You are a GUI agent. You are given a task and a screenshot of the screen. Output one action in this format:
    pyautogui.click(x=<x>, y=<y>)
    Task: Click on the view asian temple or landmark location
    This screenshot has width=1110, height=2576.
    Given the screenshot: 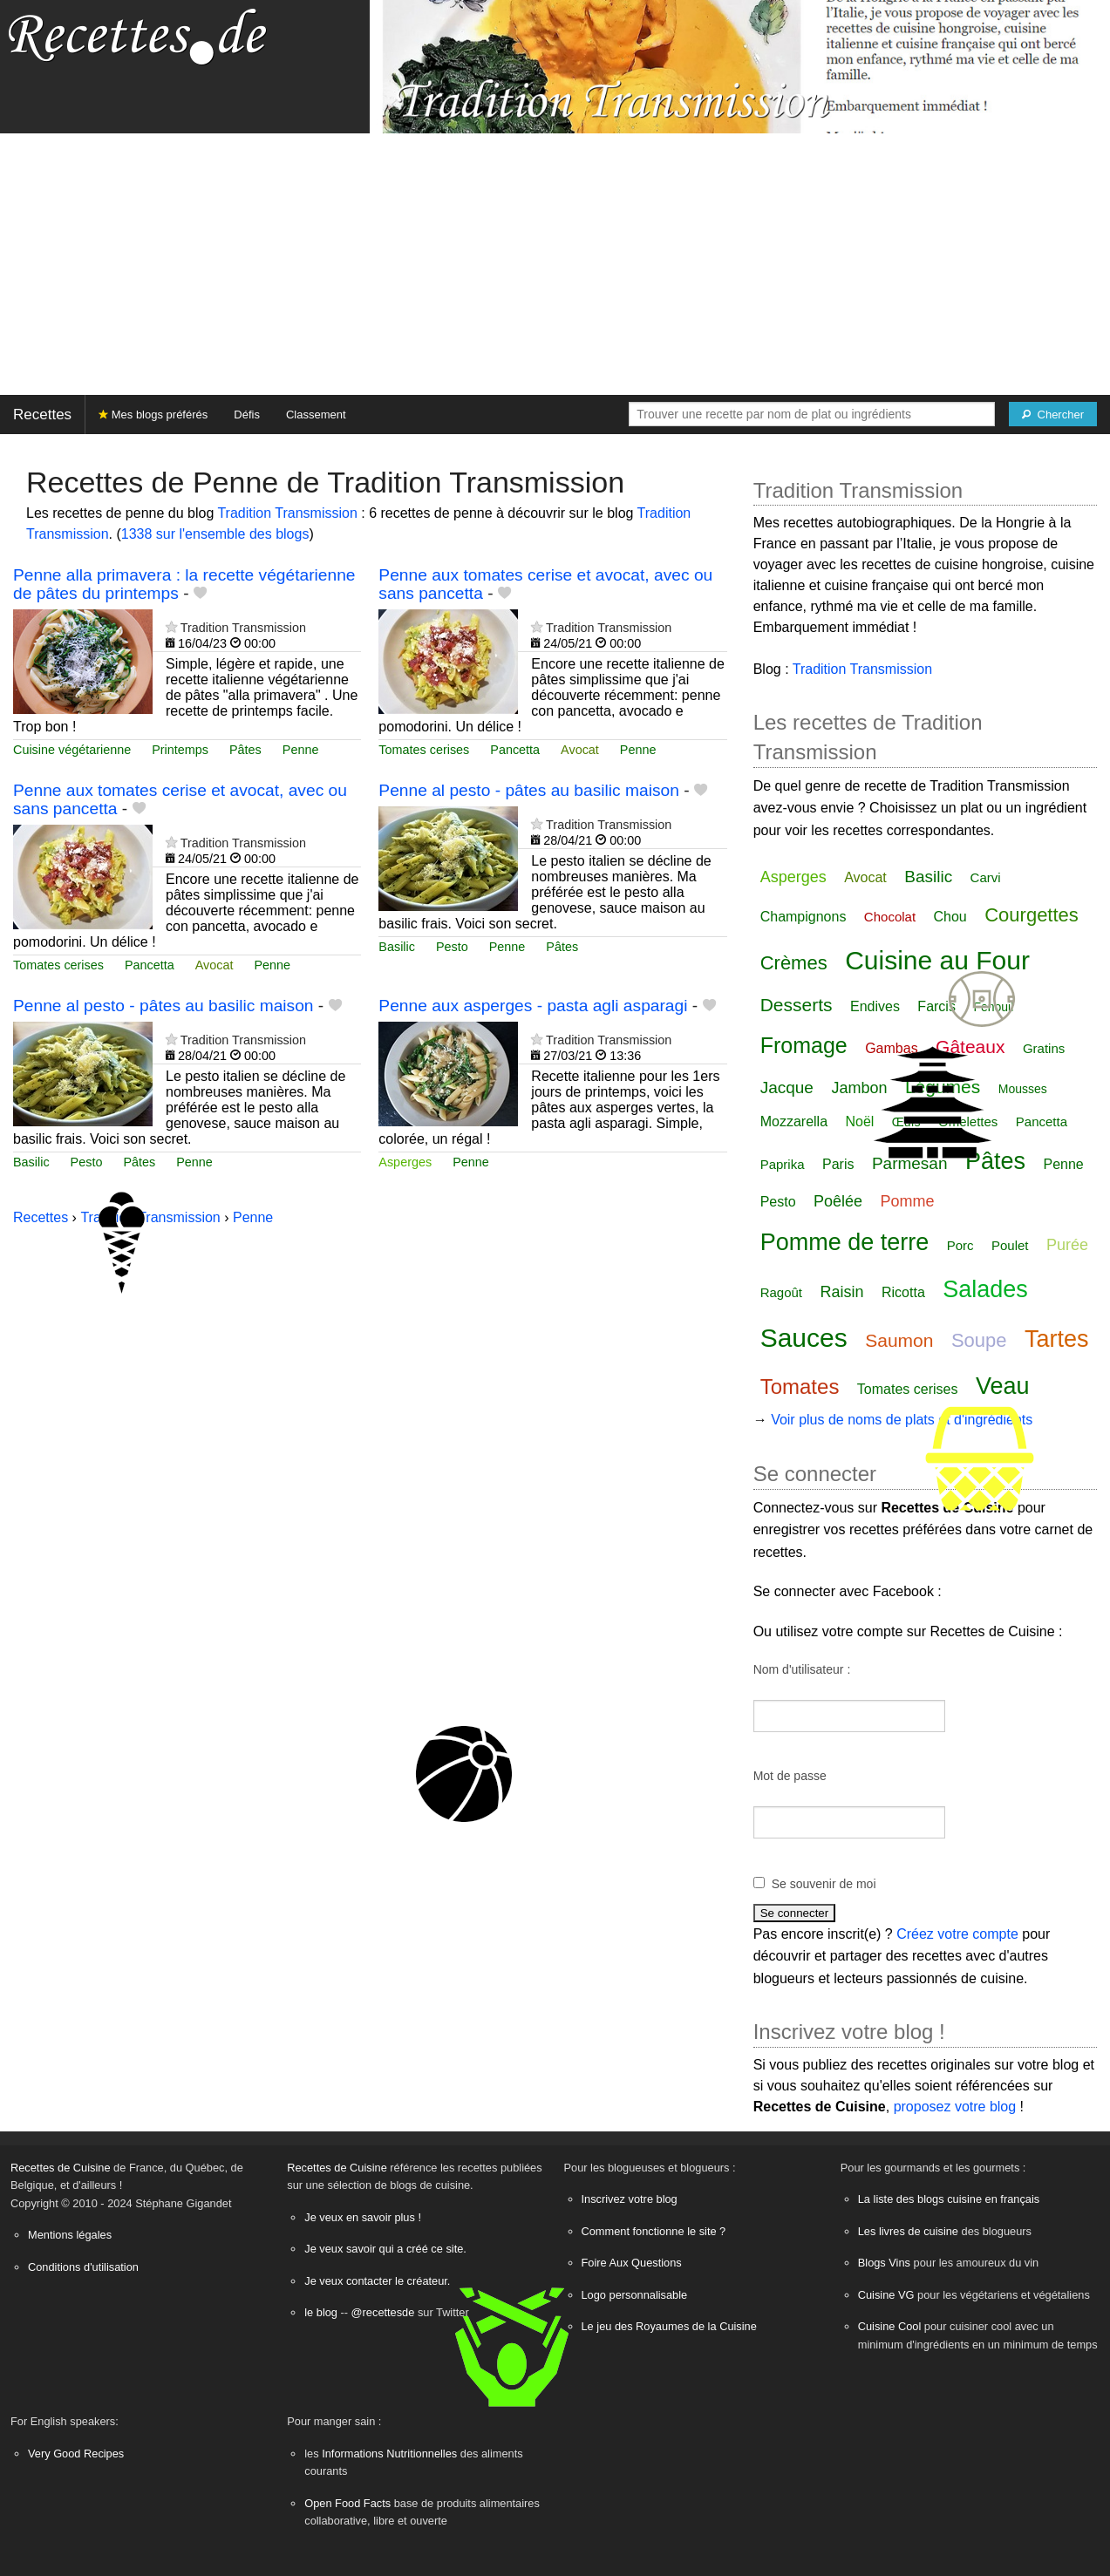 What is the action you would take?
    pyautogui.click(x=932, y=1102)
    